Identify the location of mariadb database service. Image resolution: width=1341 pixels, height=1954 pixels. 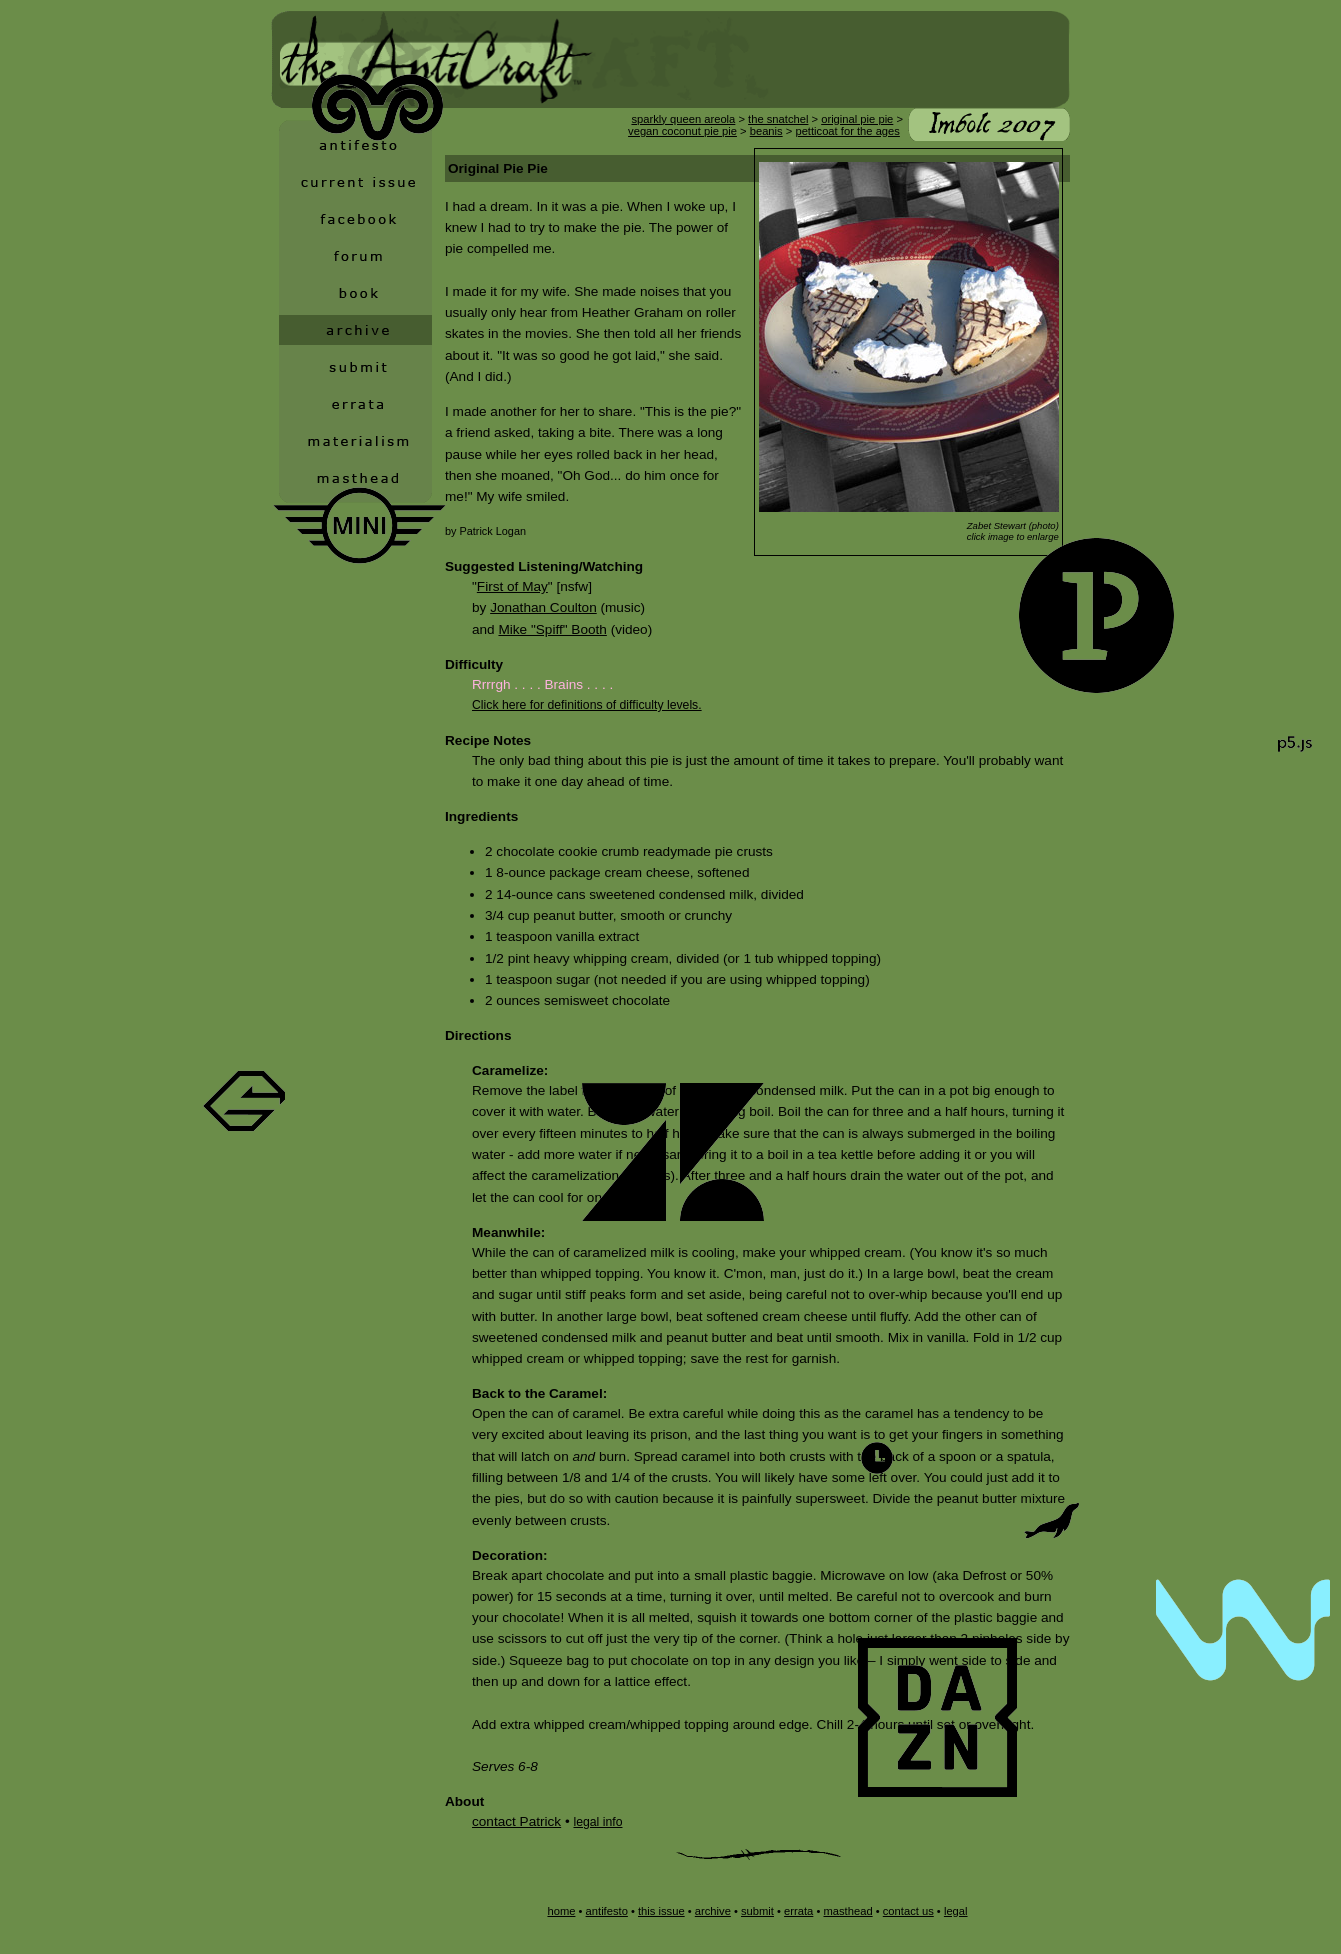
(1051, 1520).